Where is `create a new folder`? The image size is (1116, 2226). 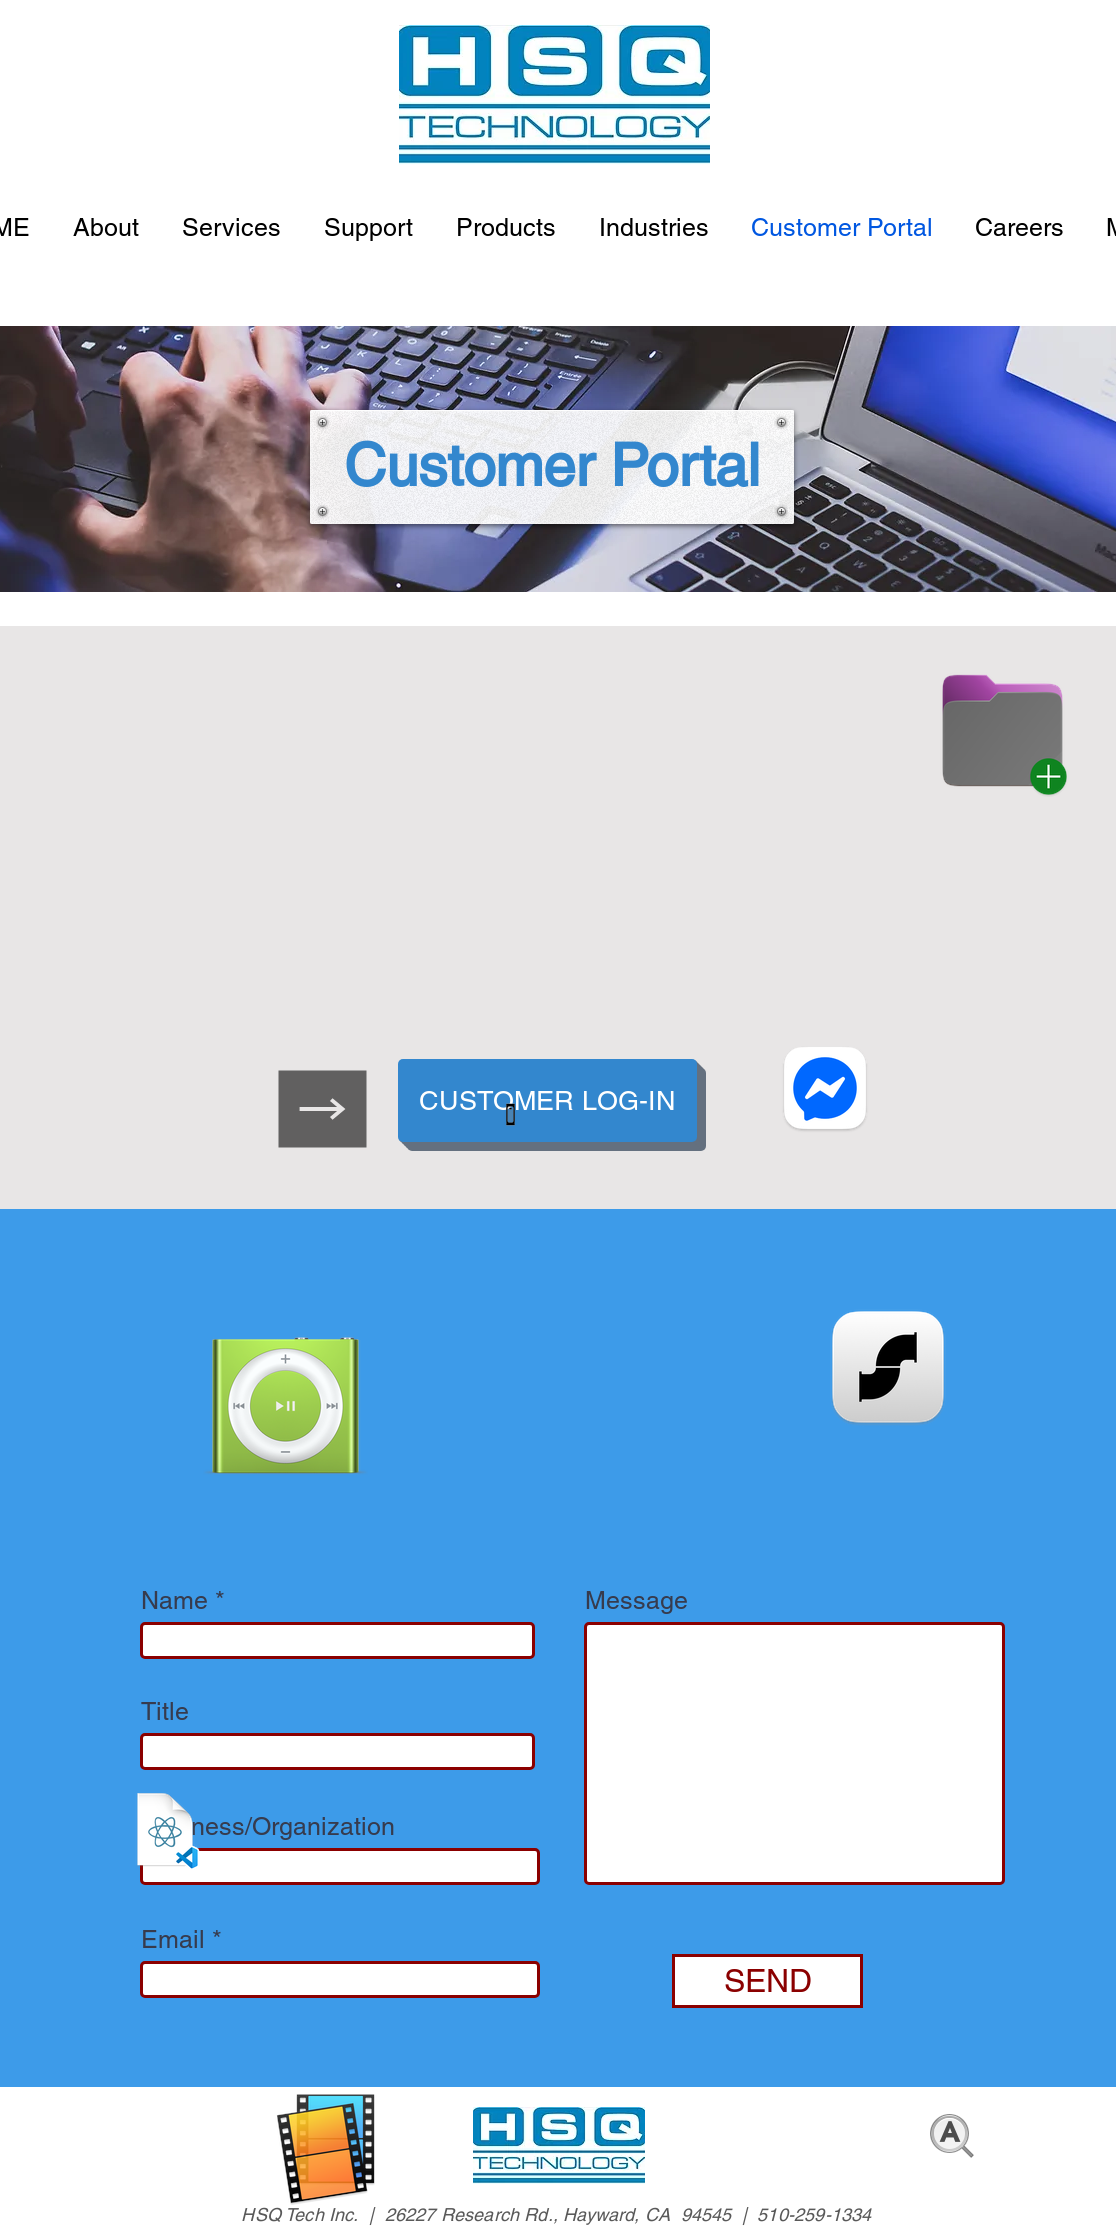 create a new folder is located at coordinates (1002, 730).